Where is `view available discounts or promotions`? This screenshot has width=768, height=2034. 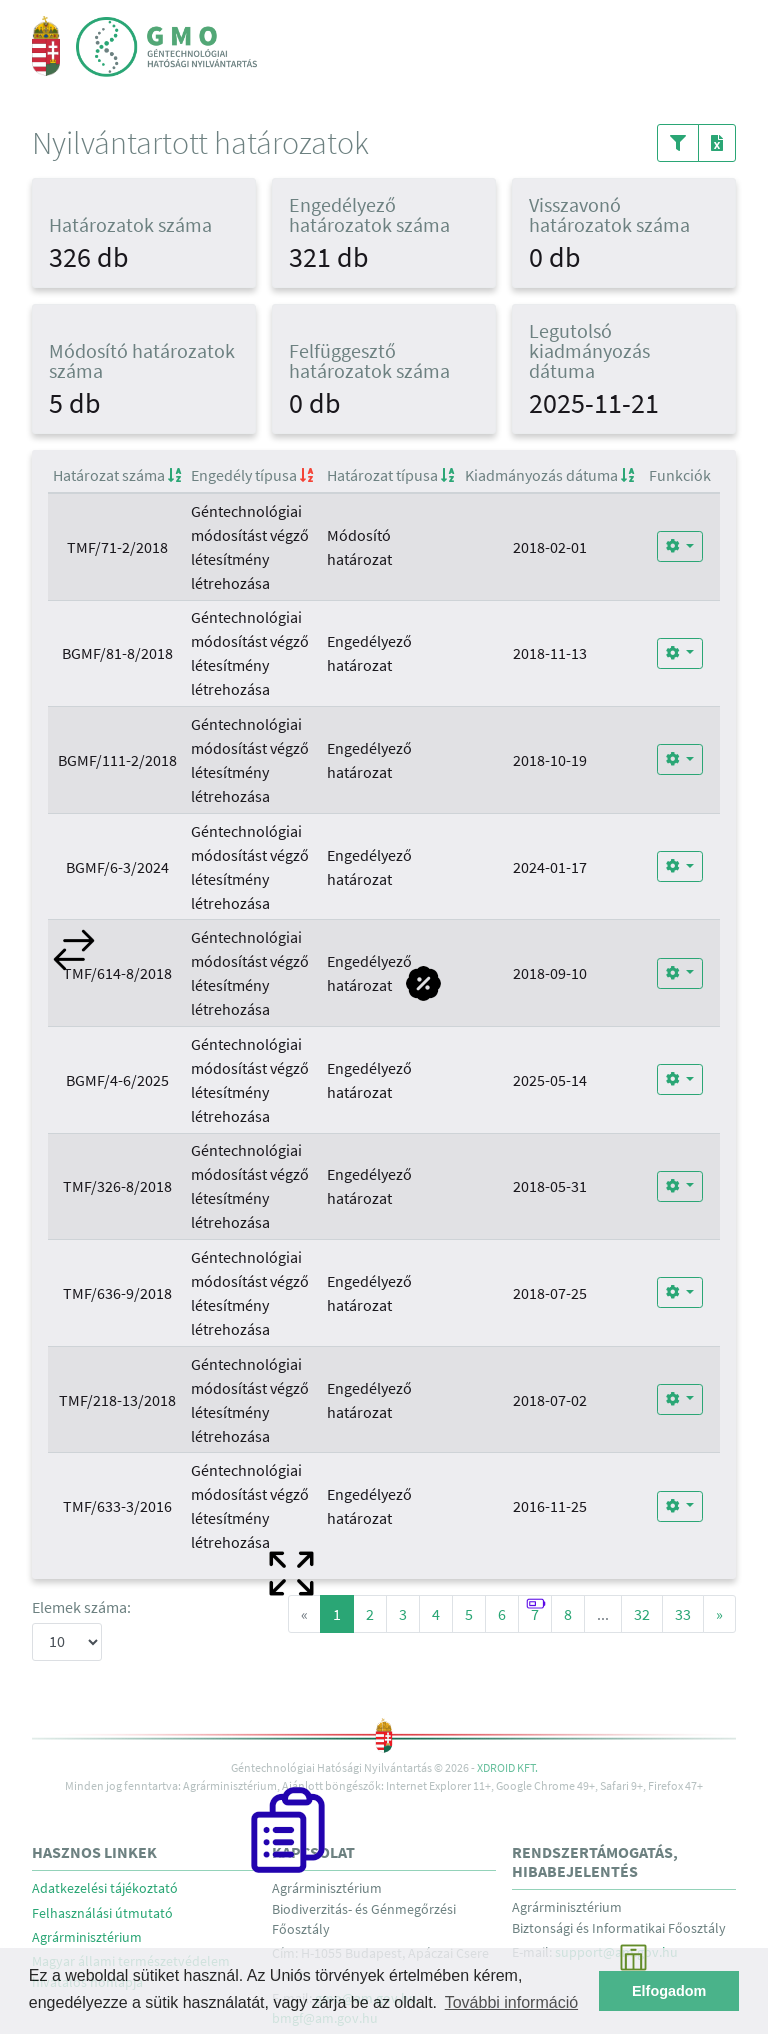 view available discounts or promotions is located at coordinates (423, 983).